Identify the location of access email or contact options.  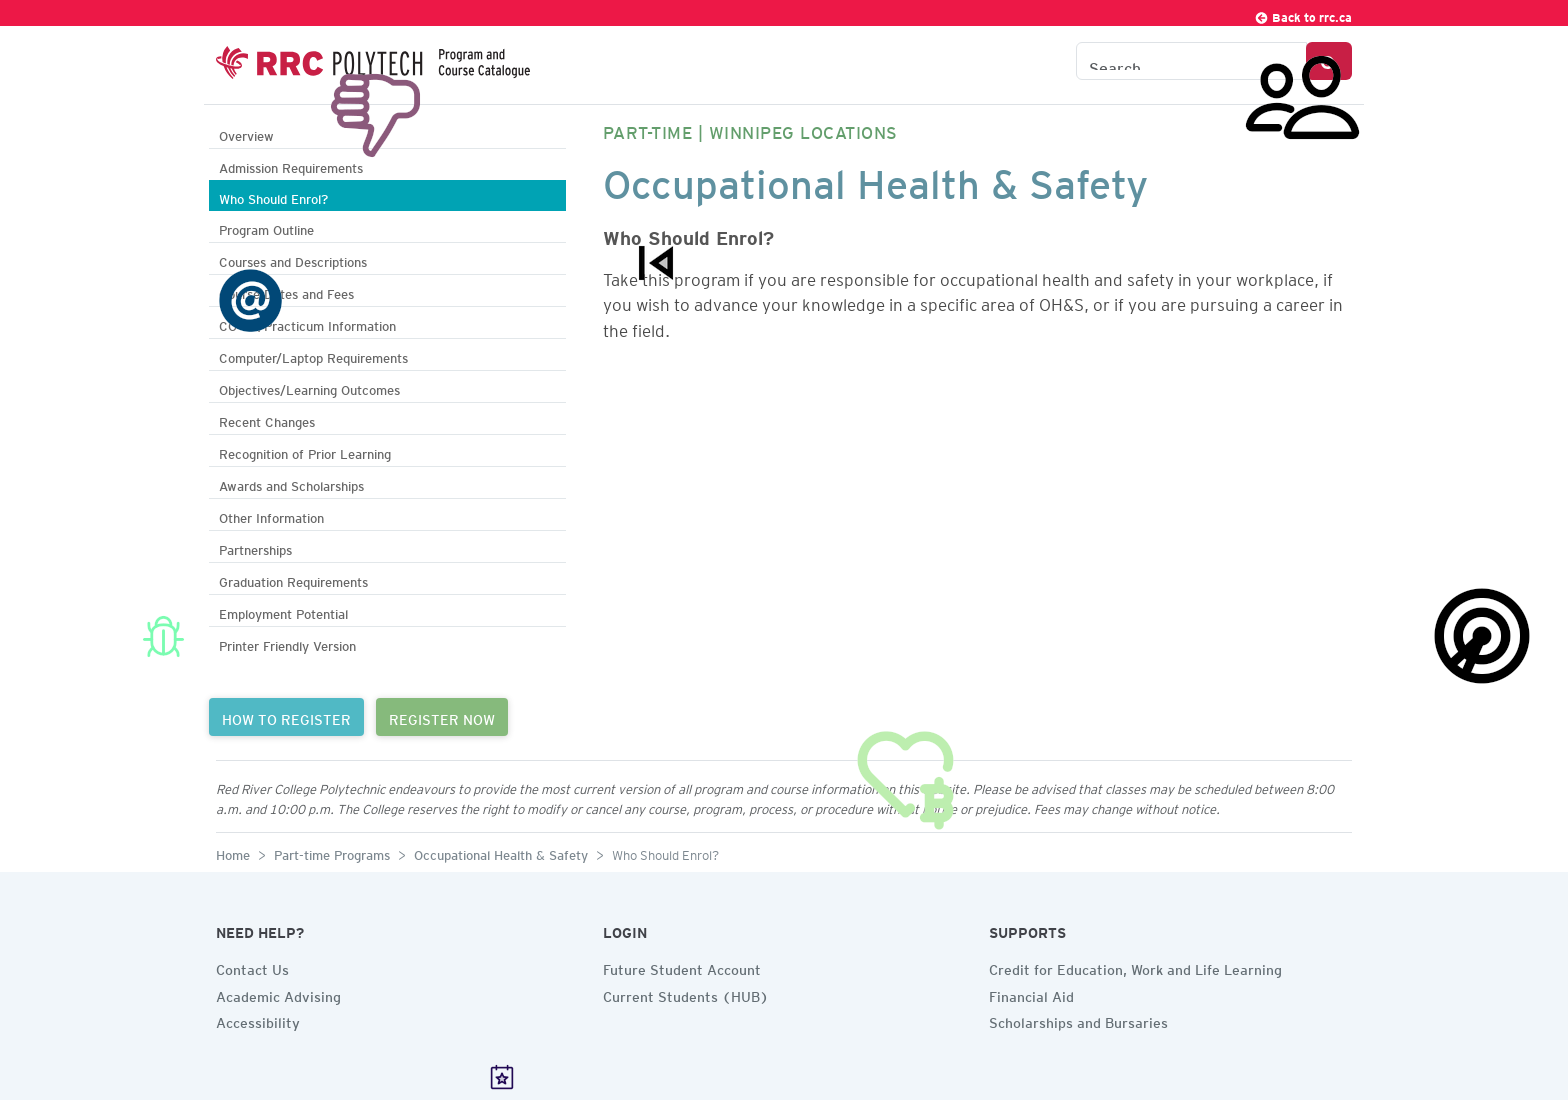
(250, 300).